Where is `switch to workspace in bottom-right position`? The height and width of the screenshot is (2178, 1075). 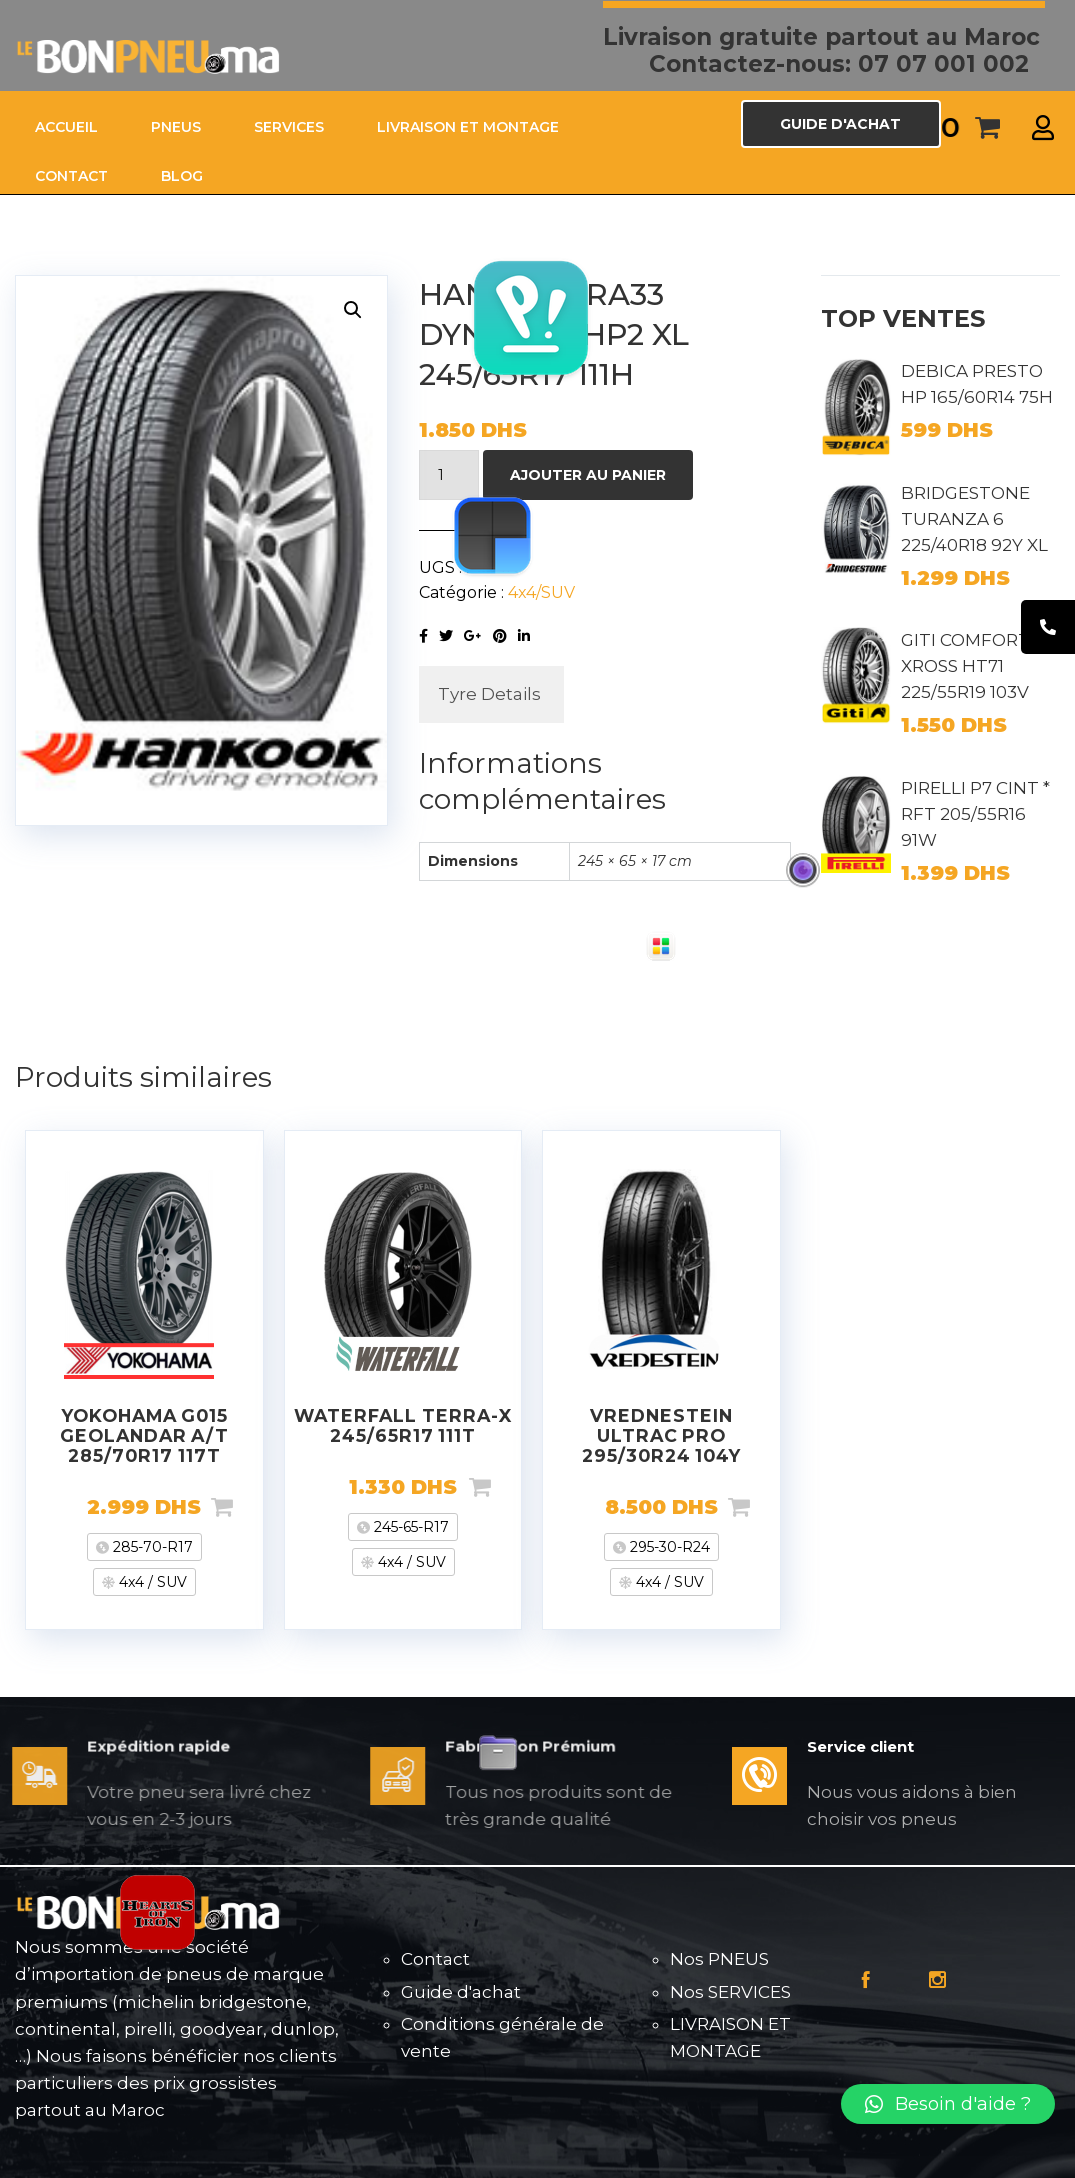
switch to workspace in bottom-right position is located at coordinates (492, 535).